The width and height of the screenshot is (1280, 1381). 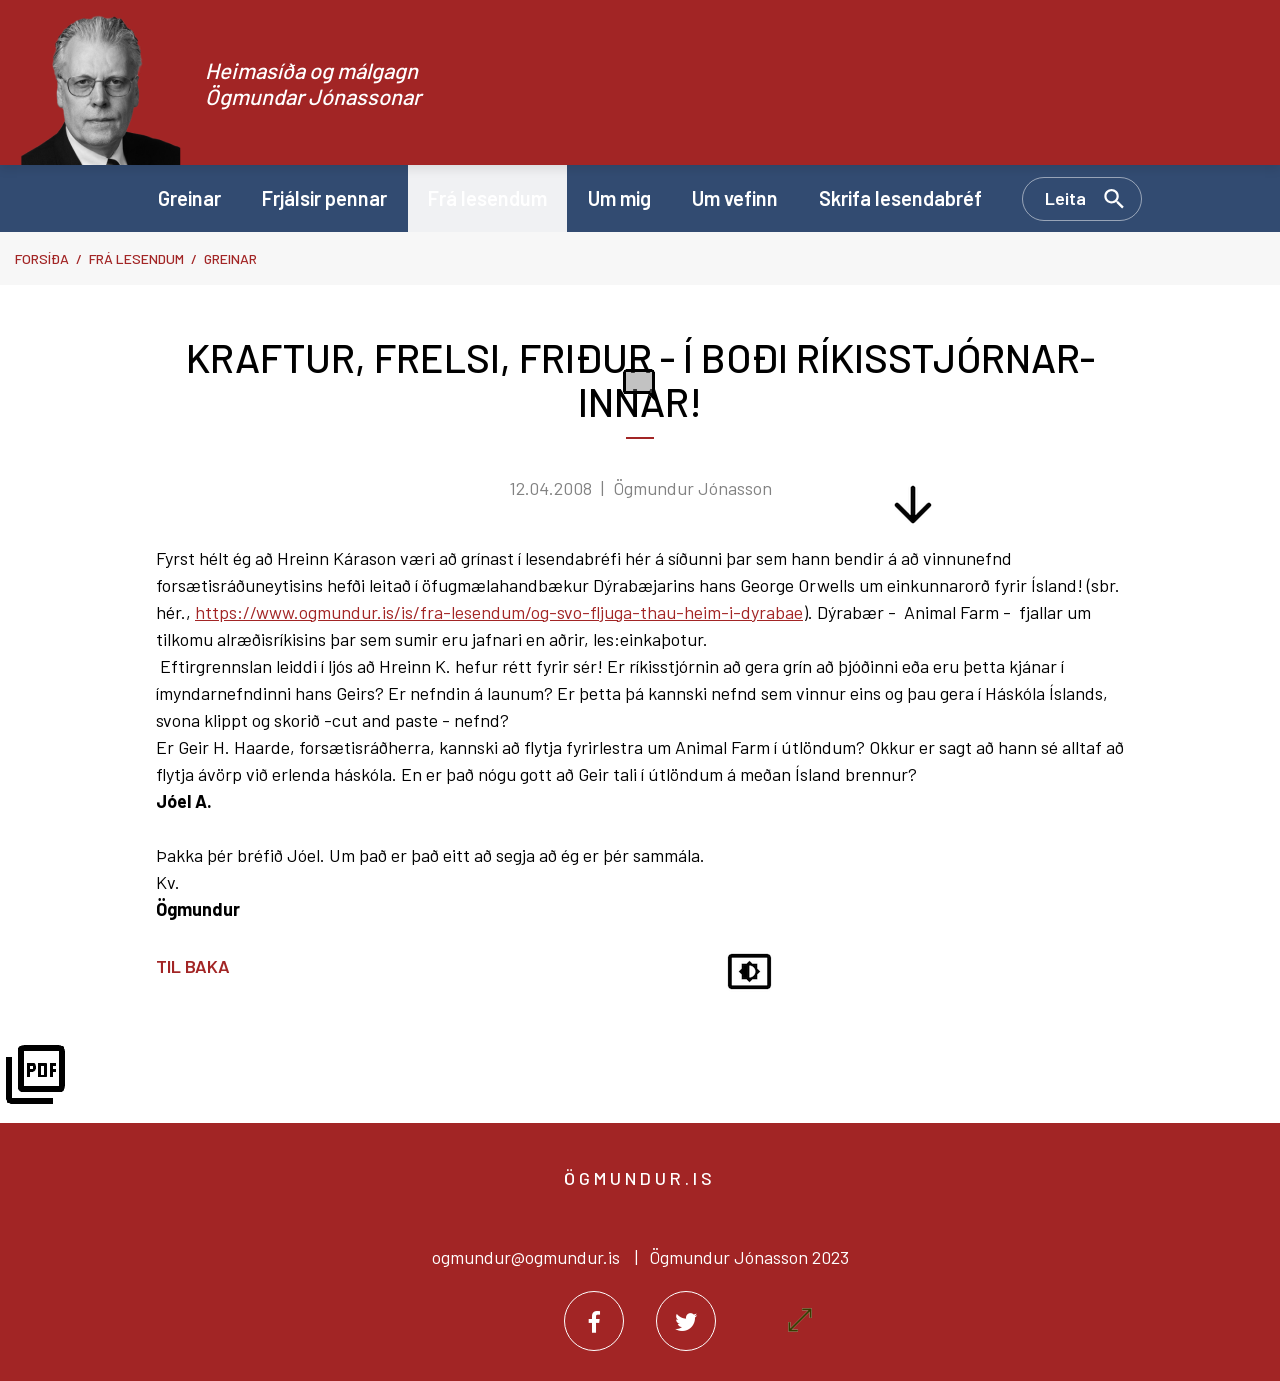 I want to click on save or export as PDF, so click(x=35, y=1074).